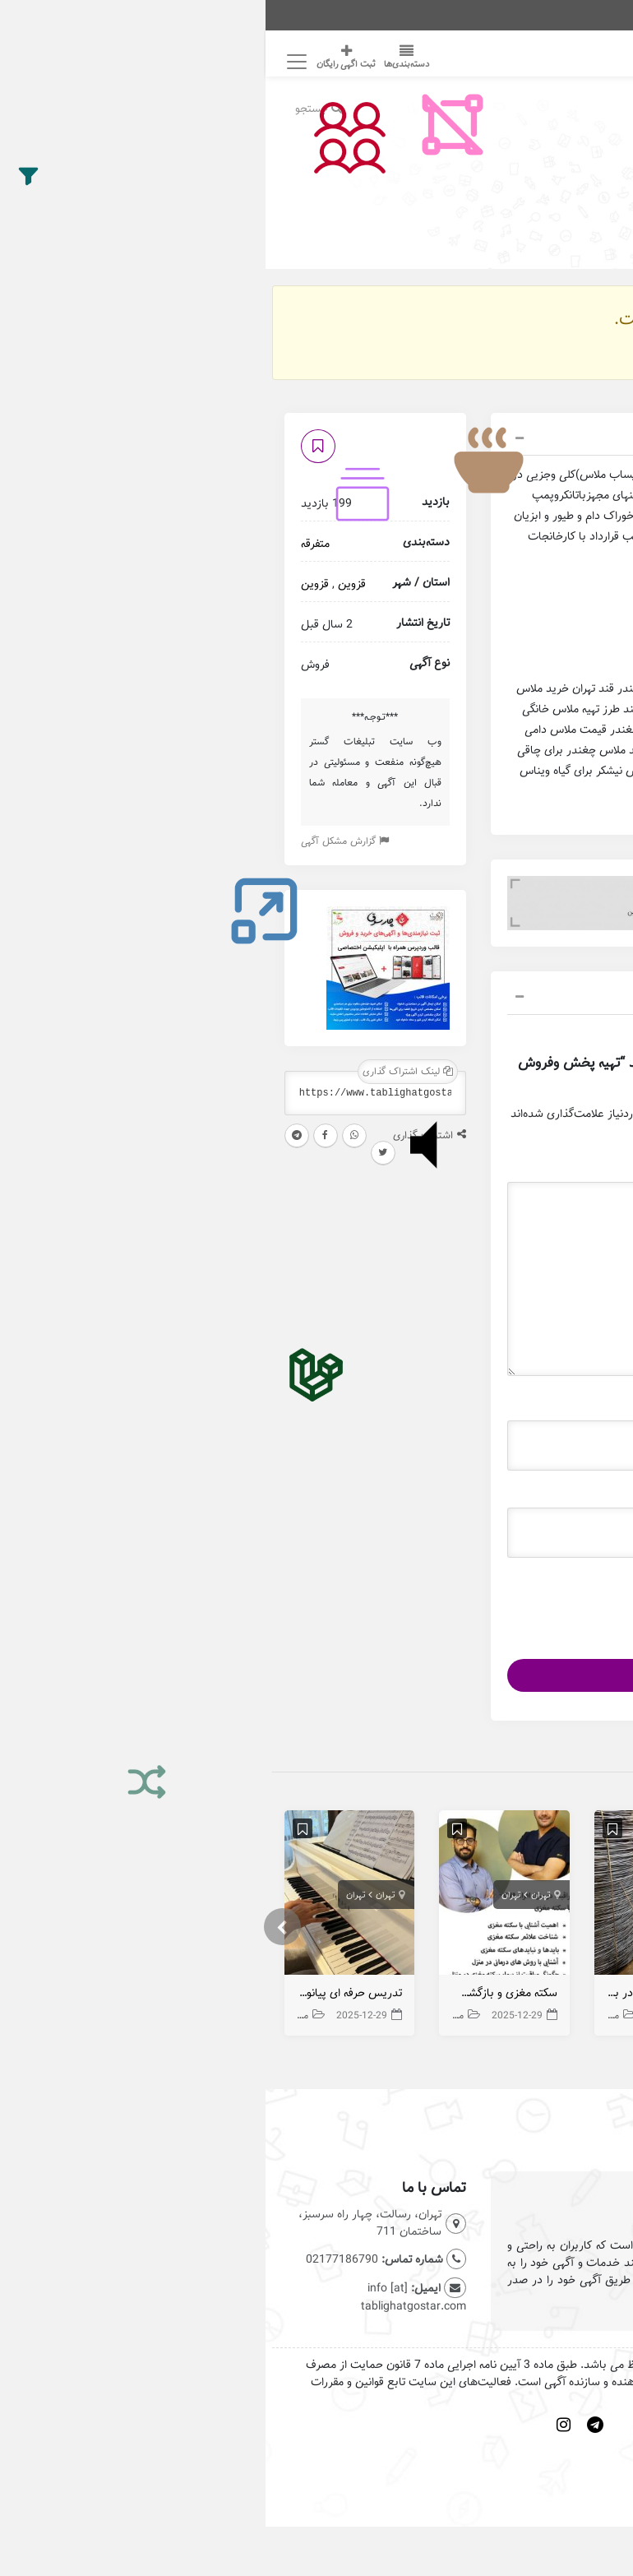  Describe the element at coordinates (425, 1145) in the screenshot. I see `mute audio or sound` at that location.